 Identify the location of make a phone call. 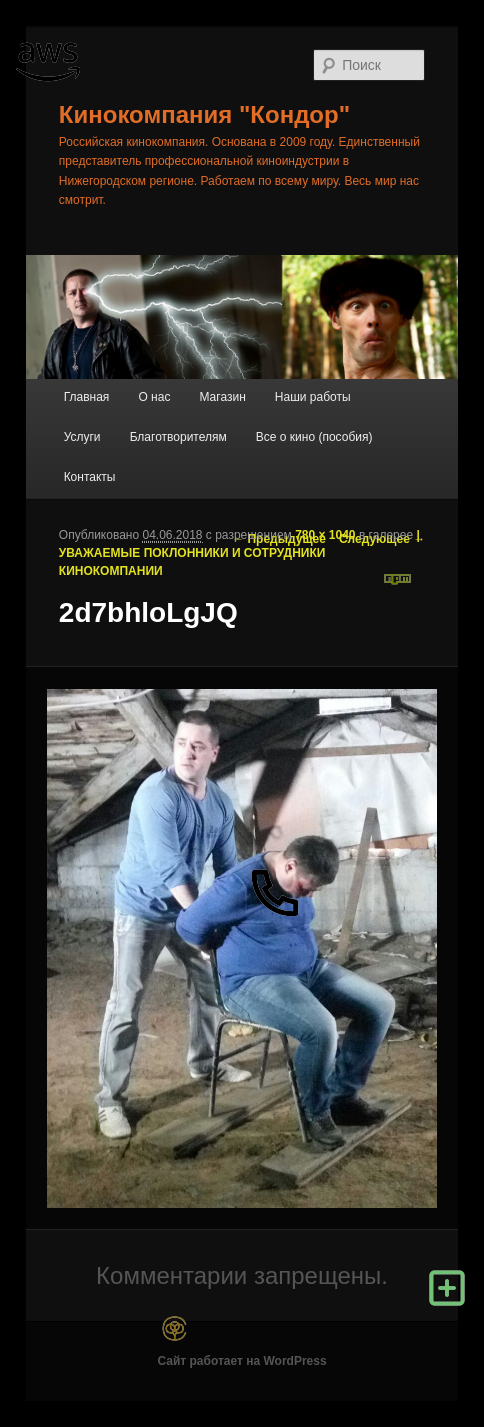
(275, 893).